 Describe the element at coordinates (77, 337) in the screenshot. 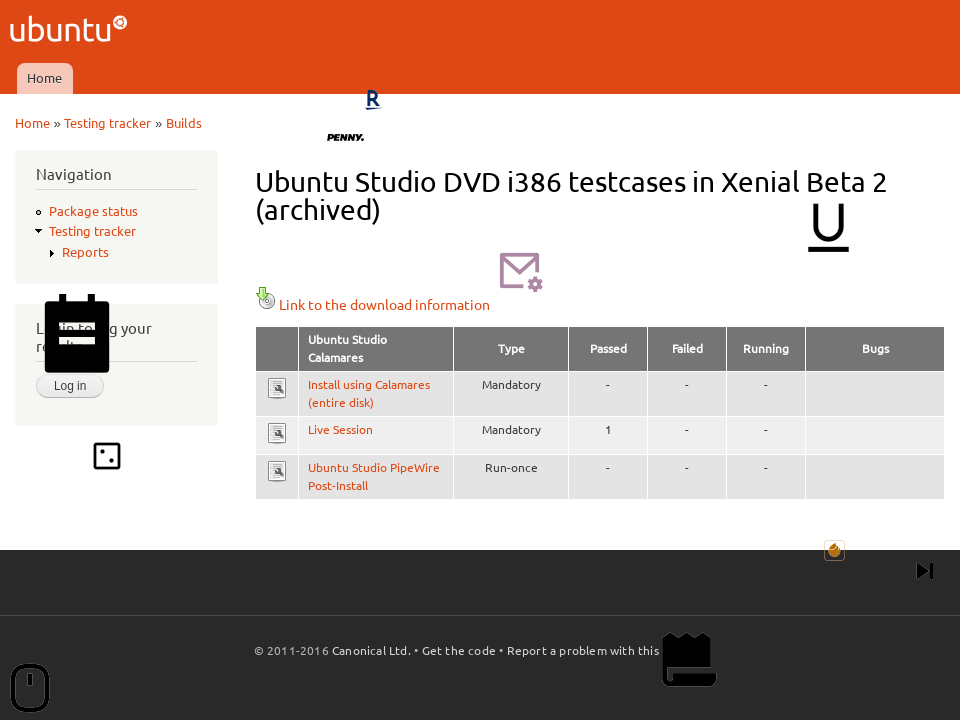

I see `view your to-do list` at that location.